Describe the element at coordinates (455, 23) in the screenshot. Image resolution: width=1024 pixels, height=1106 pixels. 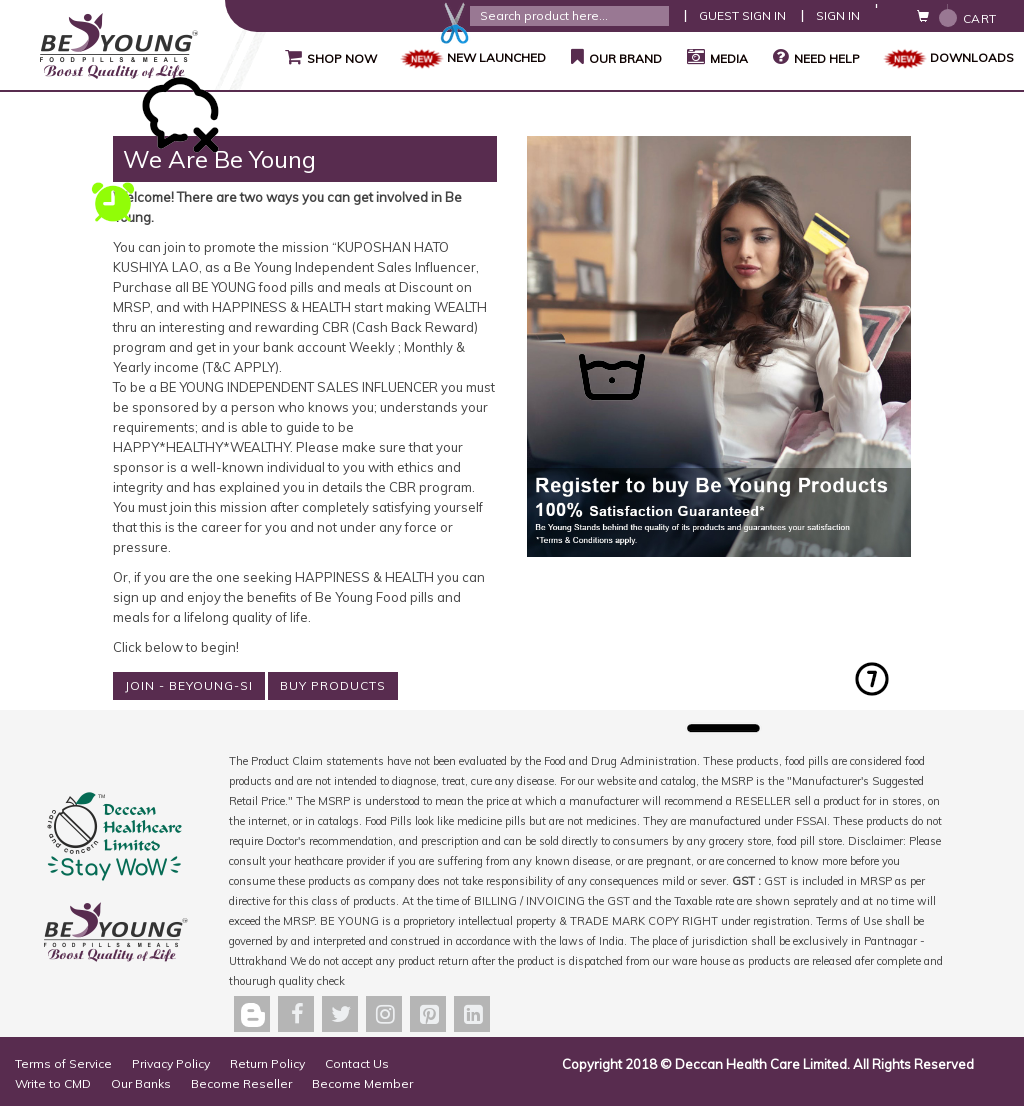
I see `cut selected content to clipboard` at that location.